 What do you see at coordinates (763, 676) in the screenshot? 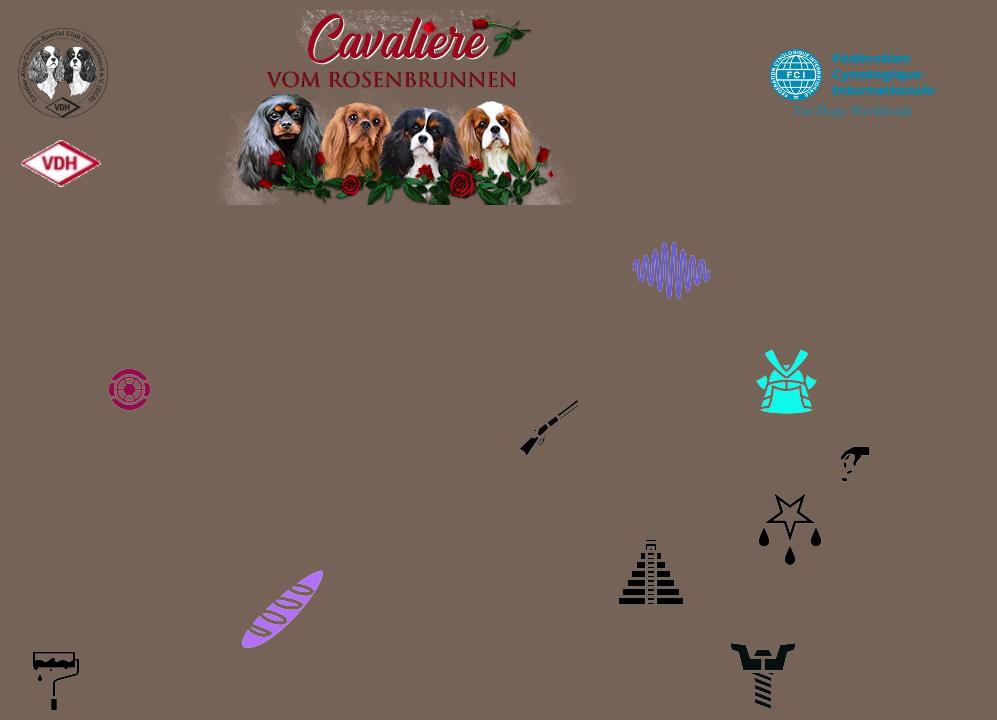
I see `ancient or antique hardware item in inventory` at bounding box center [763, 676].